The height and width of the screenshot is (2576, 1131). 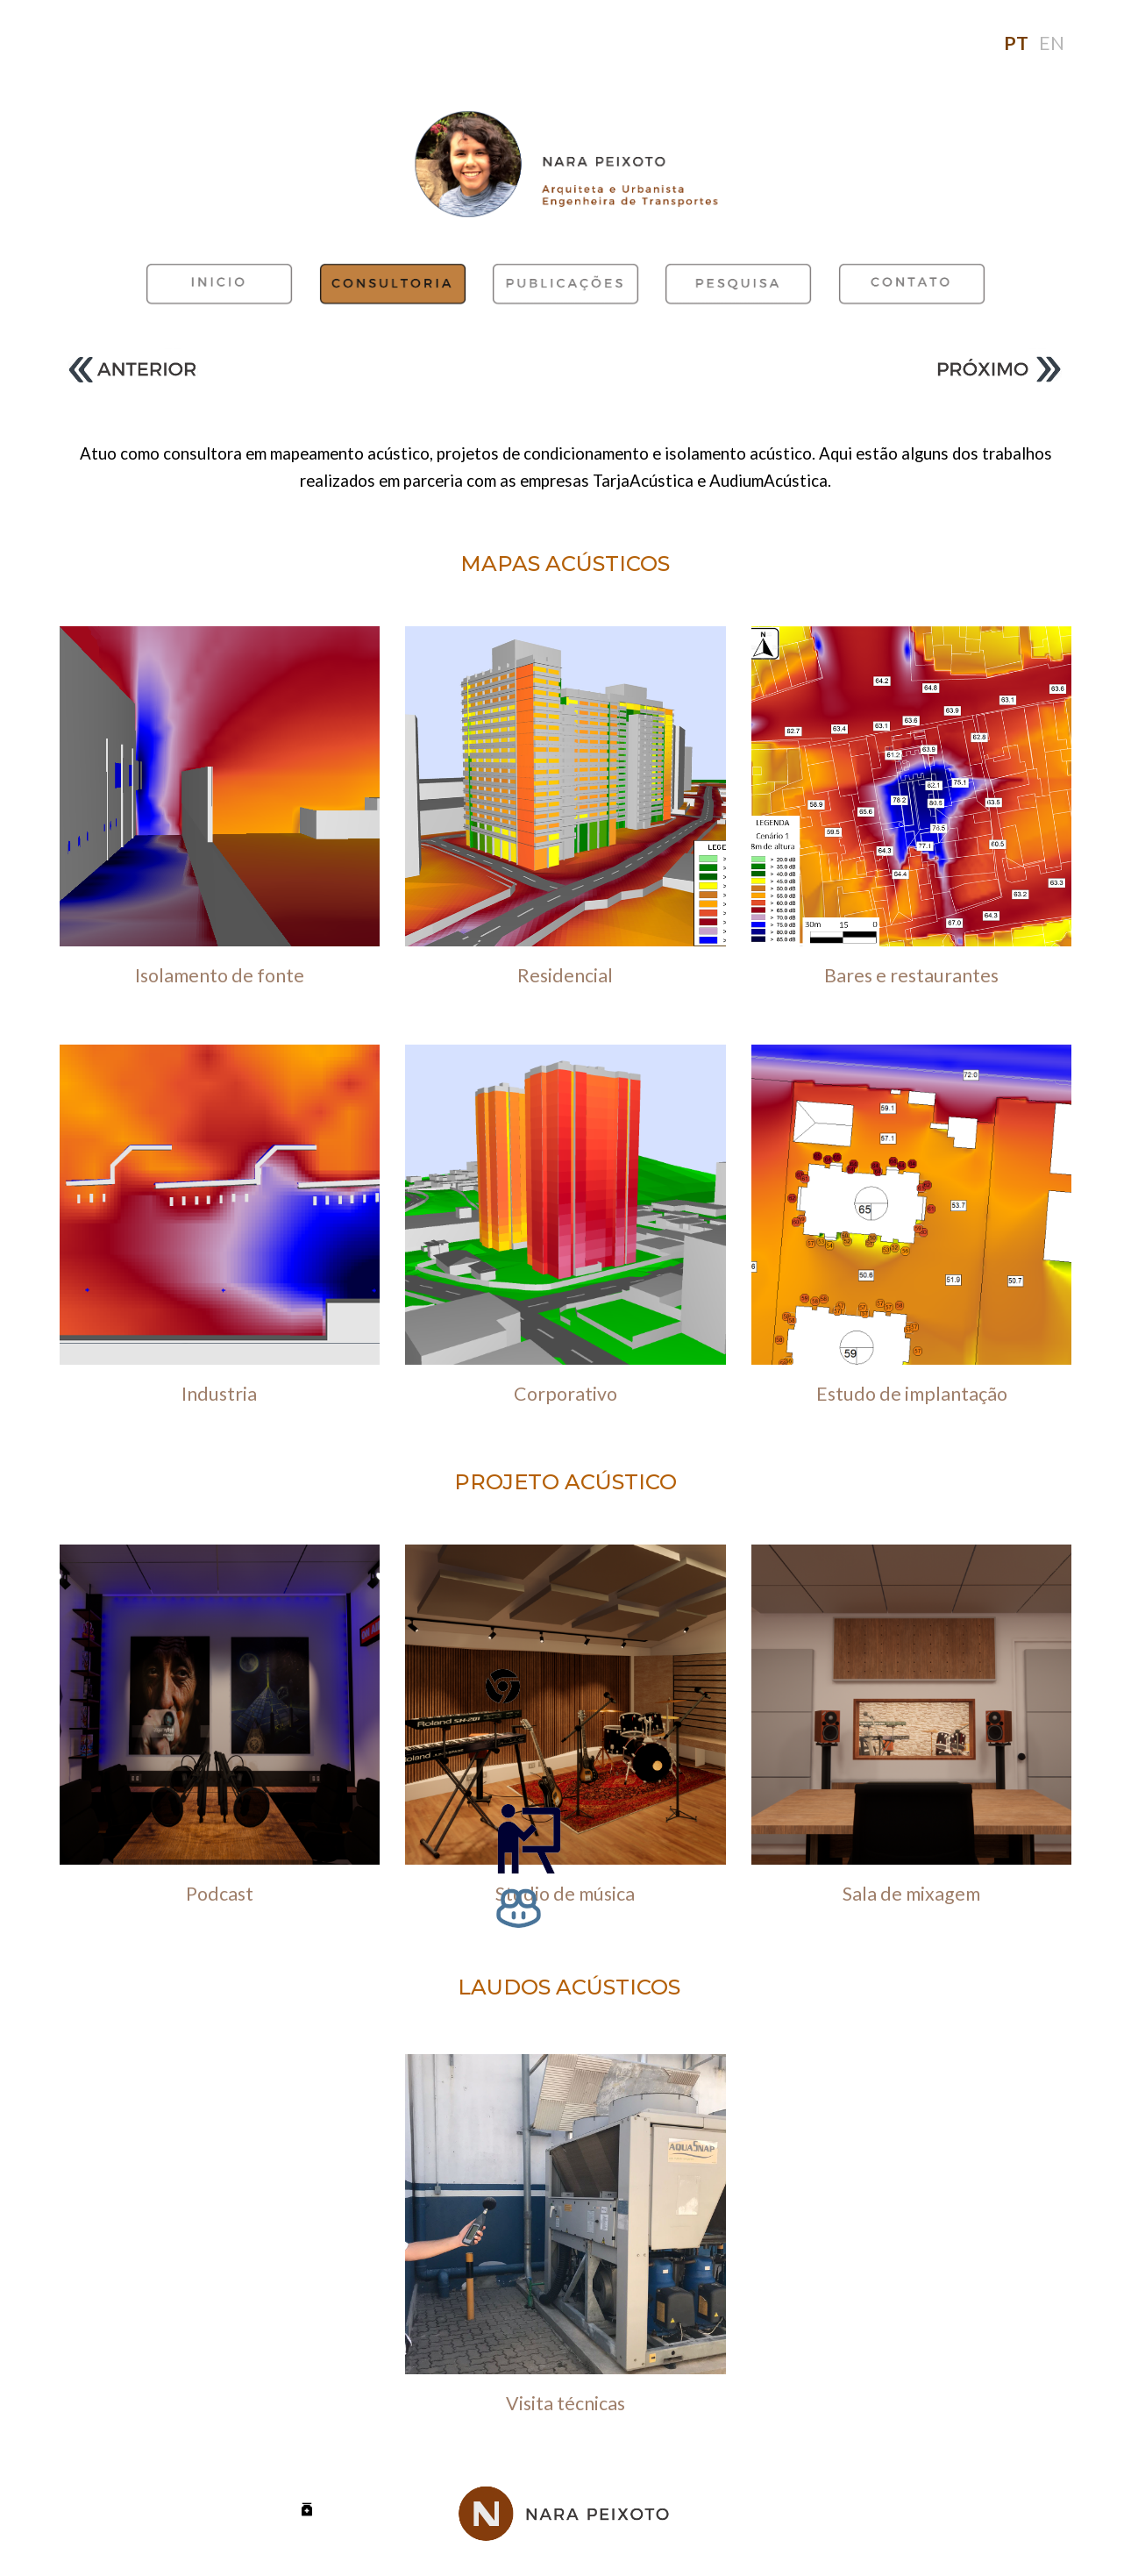 I want to click on open Google Chrome browser, so click(x=502, y=1686).